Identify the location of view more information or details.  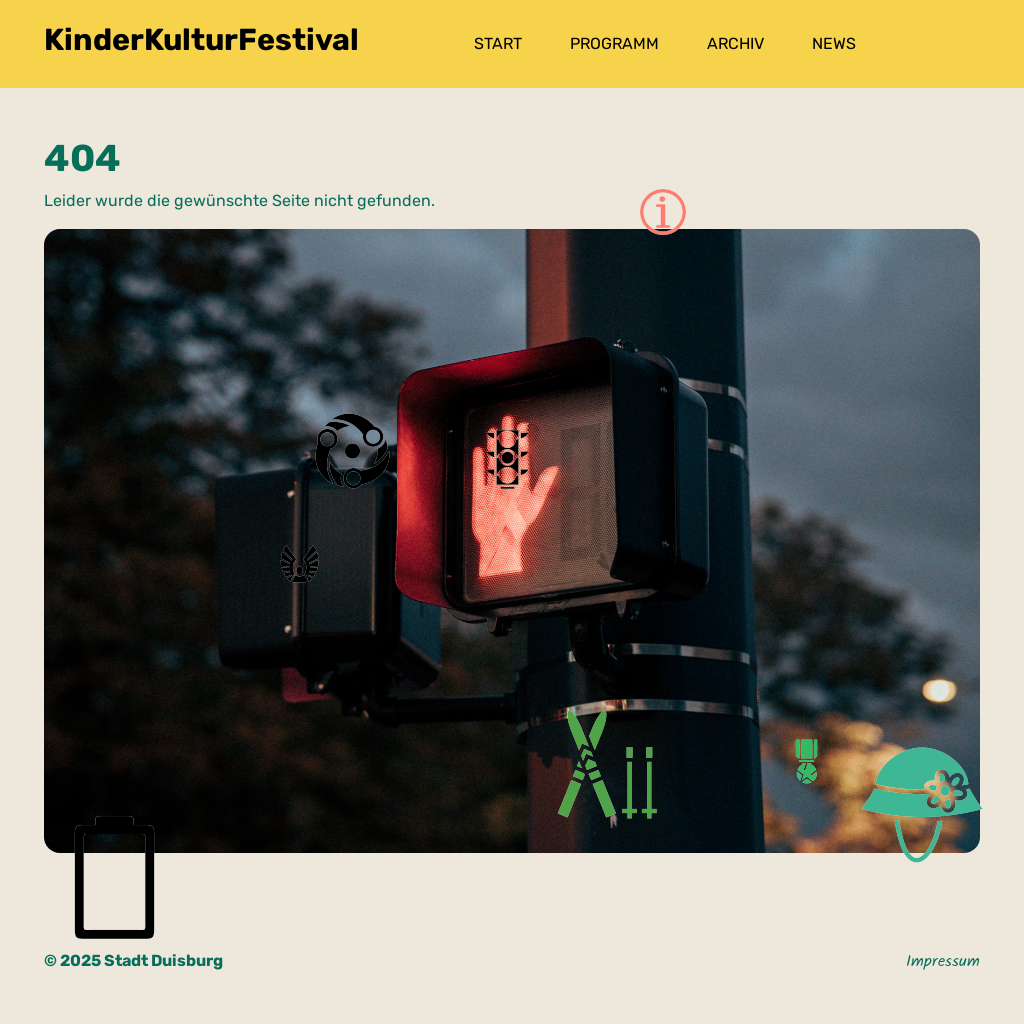
(663, 212).